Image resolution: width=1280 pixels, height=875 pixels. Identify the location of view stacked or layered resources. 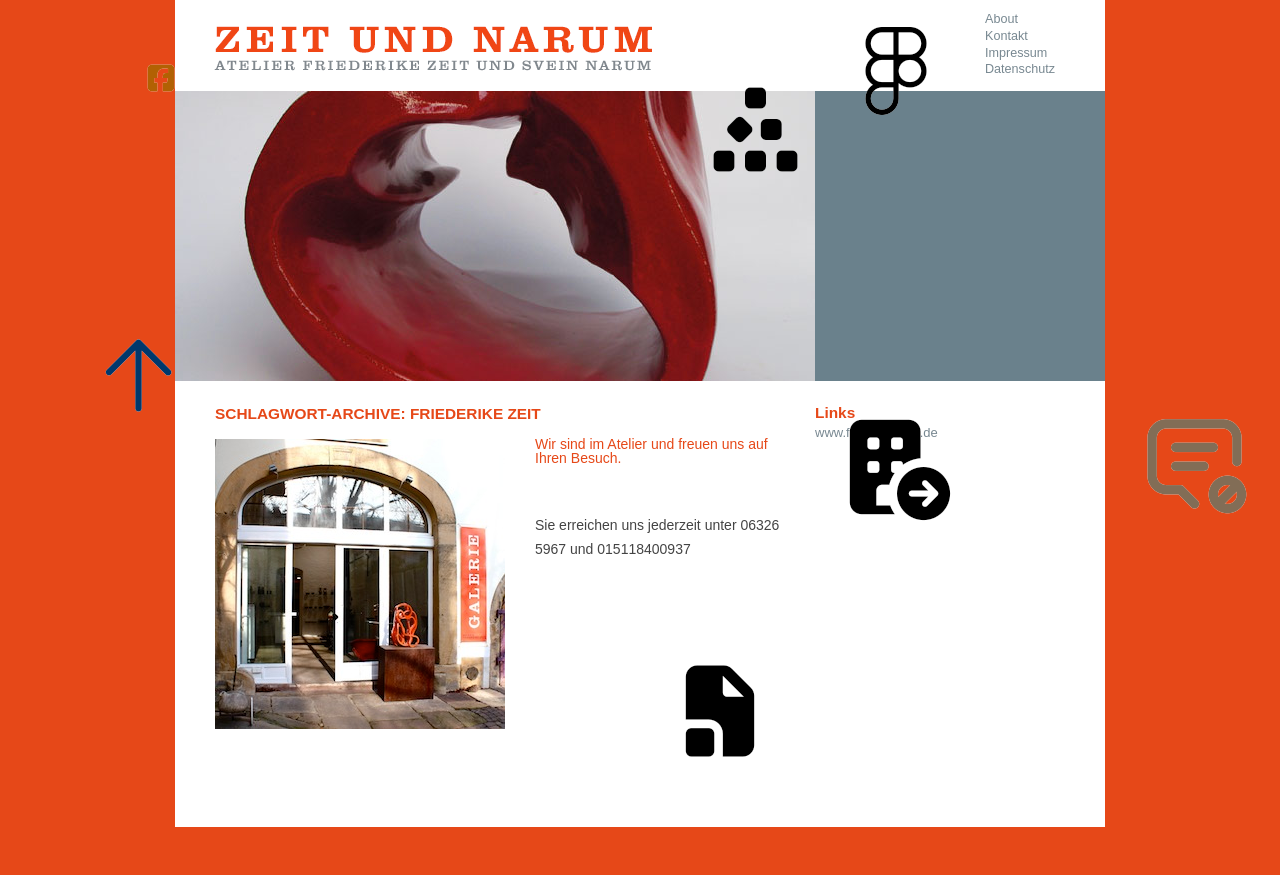
(755, 129).